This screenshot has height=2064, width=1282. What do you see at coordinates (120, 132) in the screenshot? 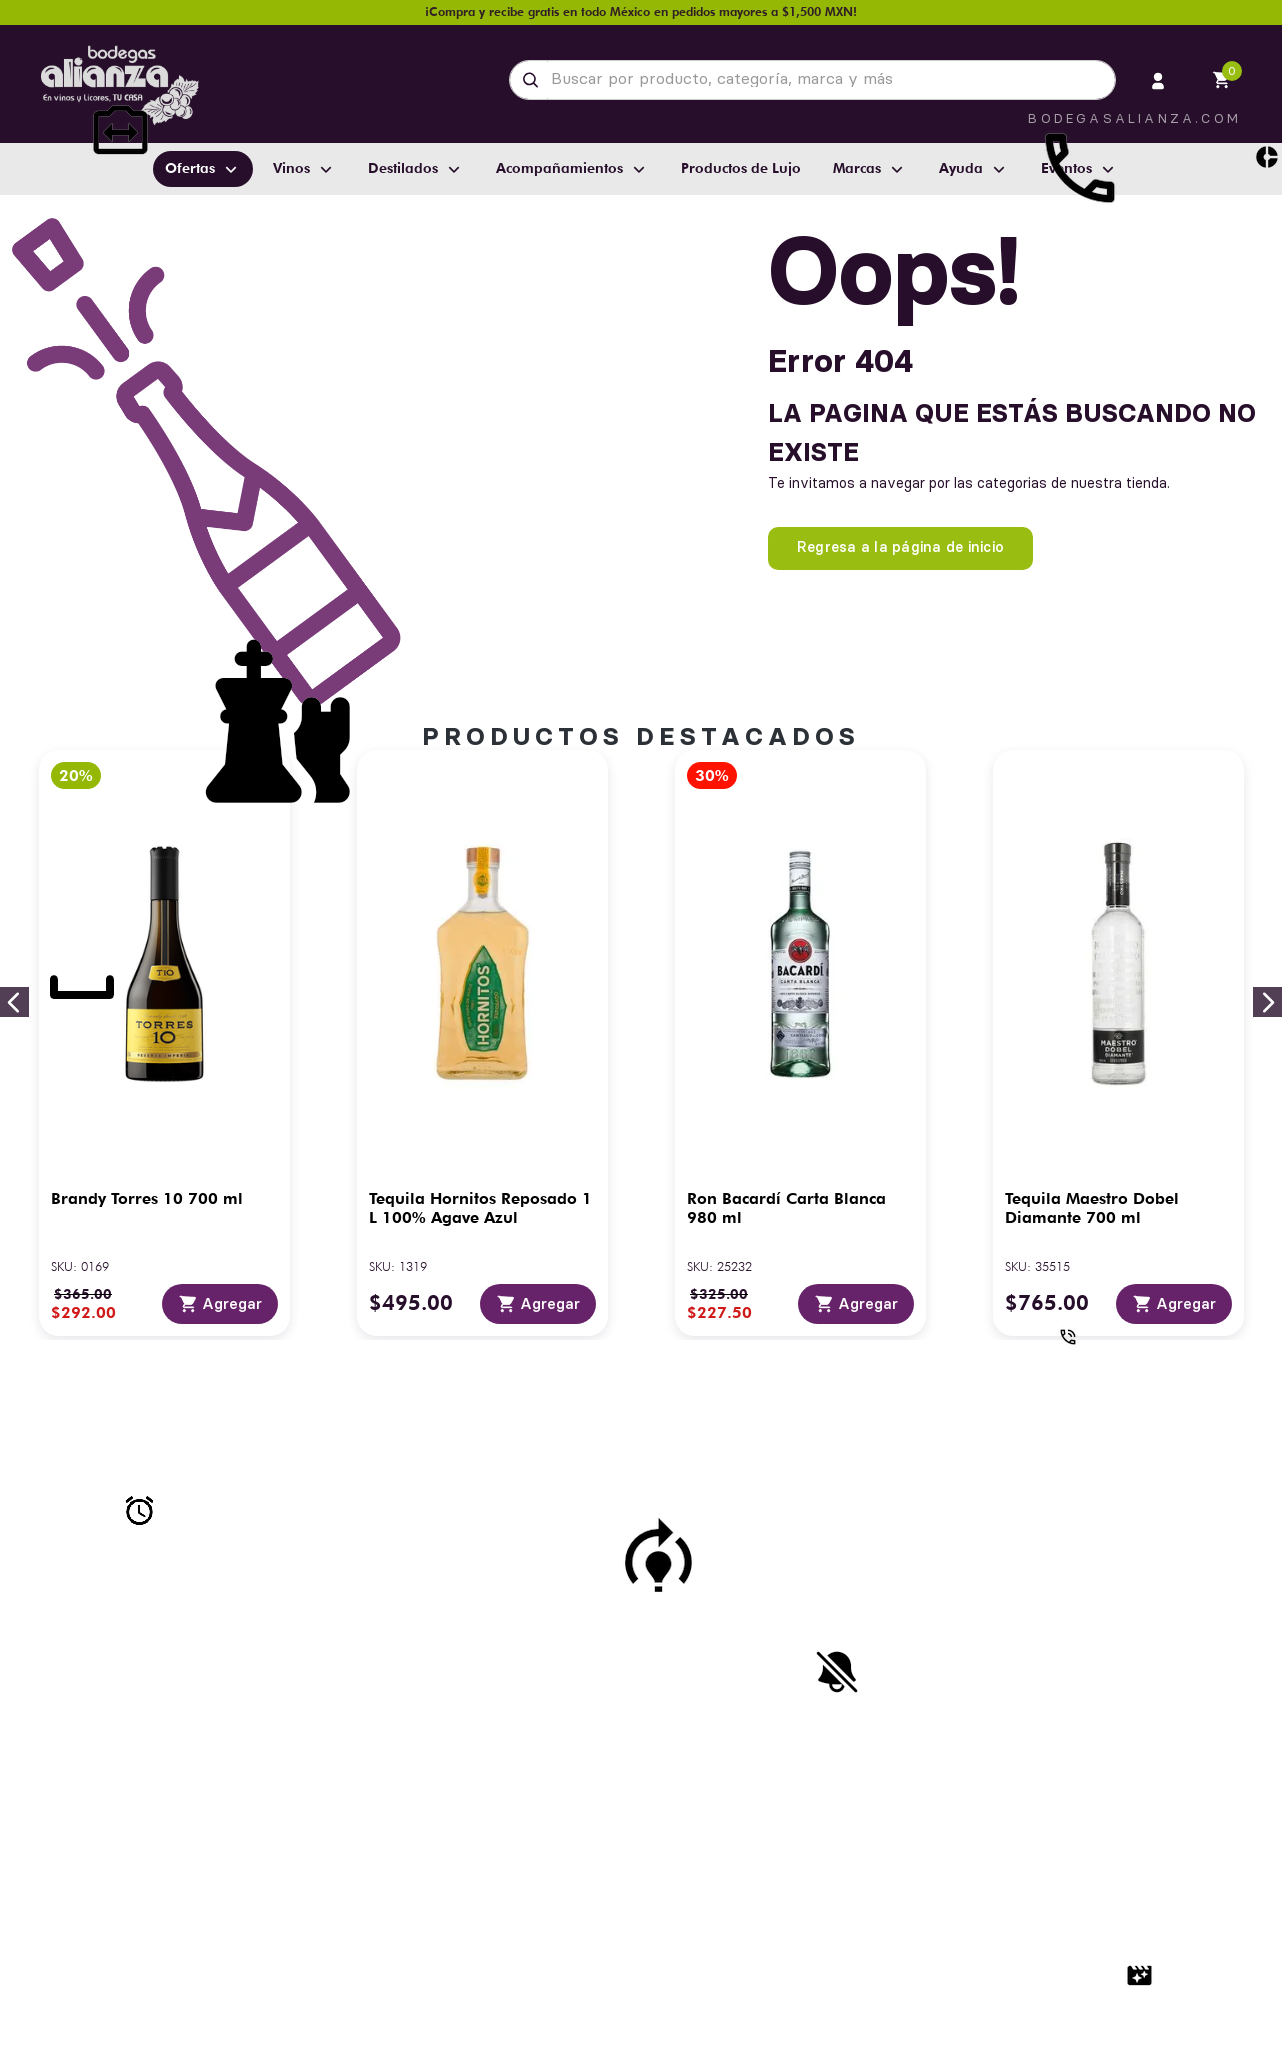
I see `switch between front and rear camera` at bounding box center [120, 132].